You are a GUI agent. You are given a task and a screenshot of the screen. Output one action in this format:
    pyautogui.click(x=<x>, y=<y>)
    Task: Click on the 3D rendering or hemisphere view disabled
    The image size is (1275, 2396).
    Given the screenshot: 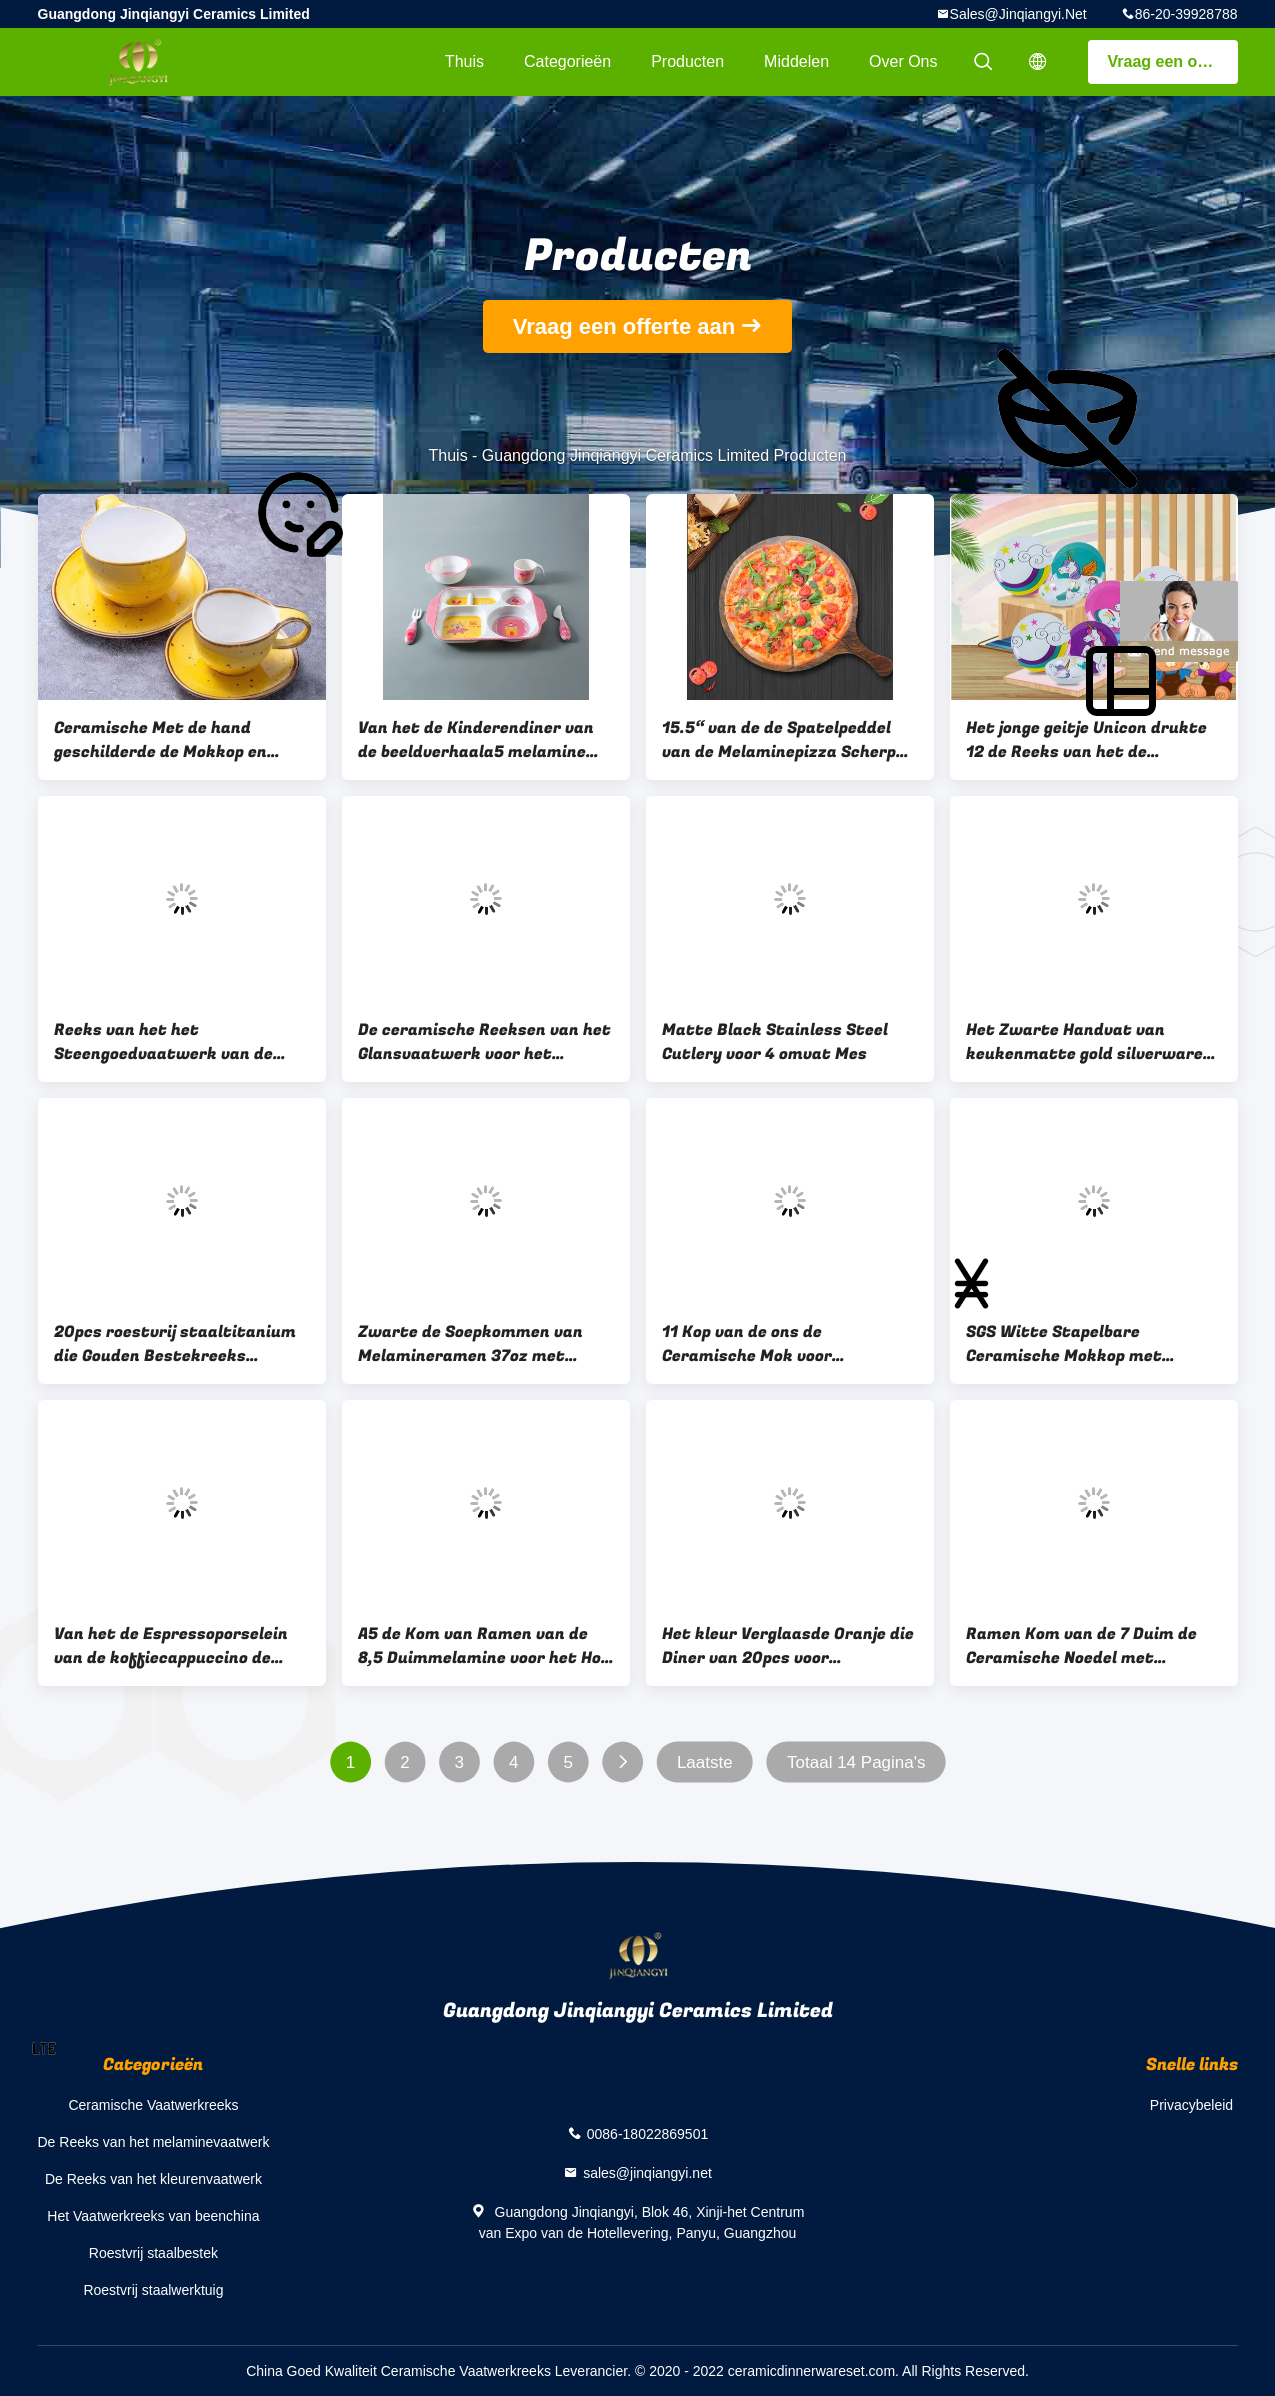 What is the action you would take?
    pyautogui.click(x=1067, y=418)
    